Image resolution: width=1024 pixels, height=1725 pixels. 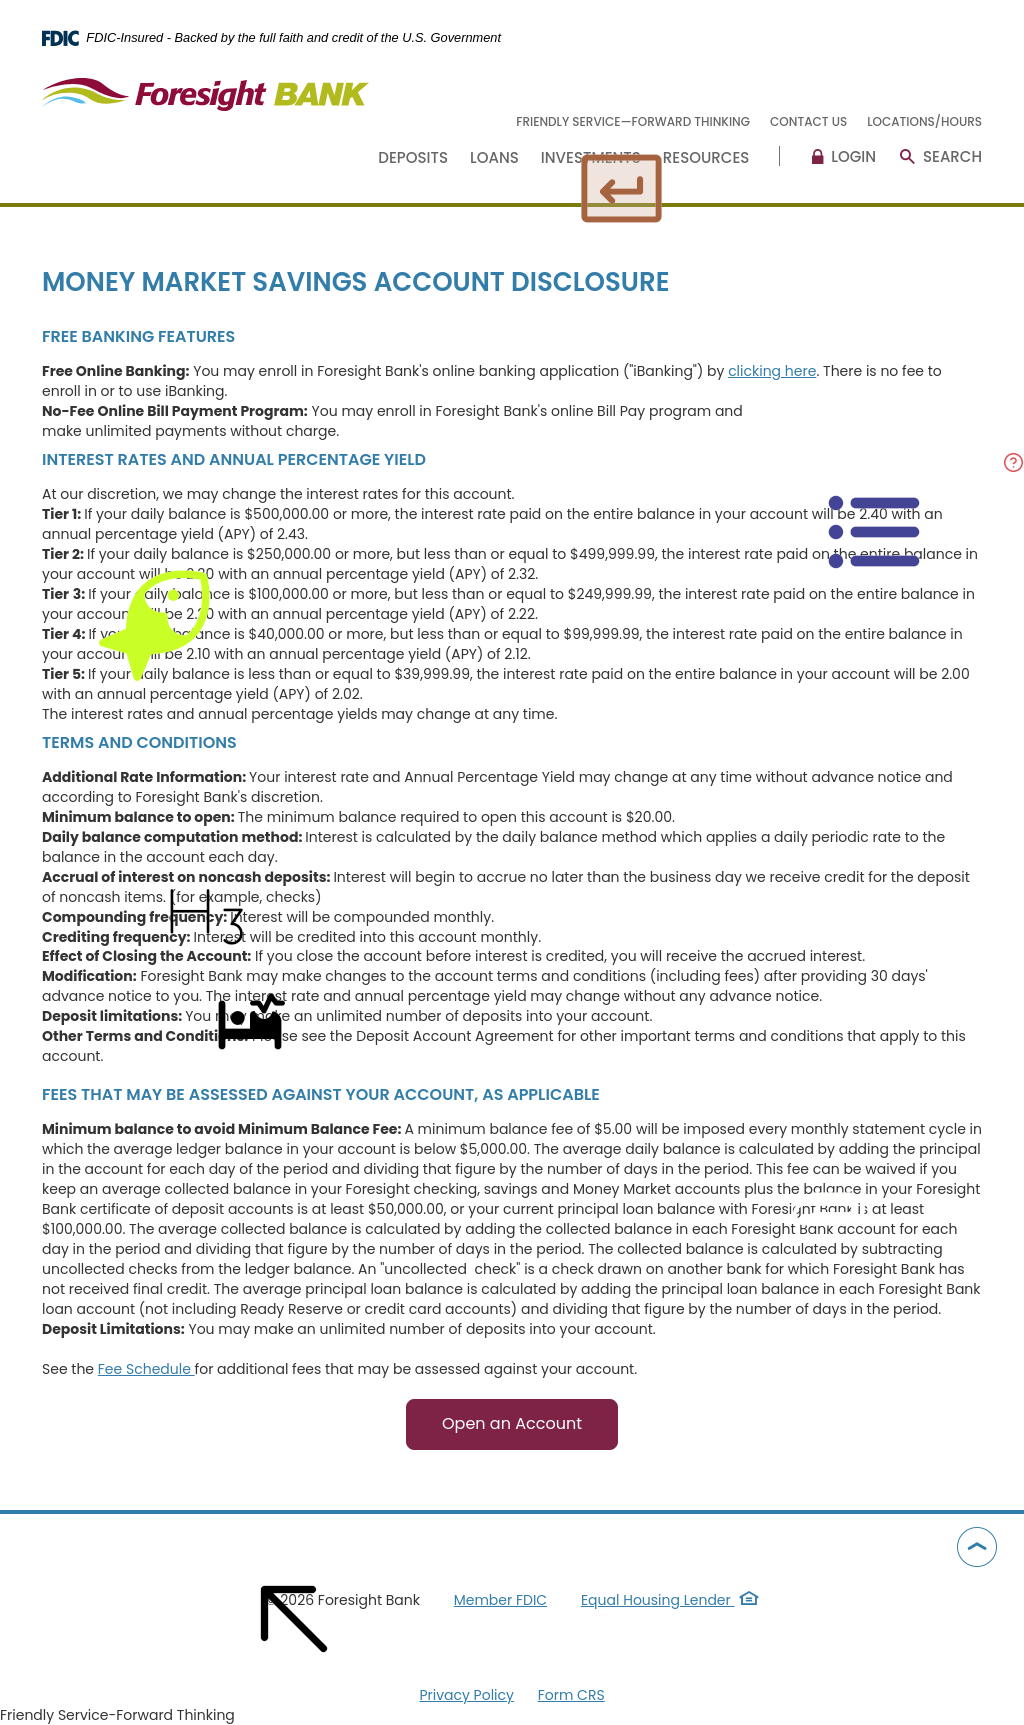 What do you see at coordinates (202, 915) in the screenshot?
I see `format text as heading level 3` at bounding box center [202, 915].